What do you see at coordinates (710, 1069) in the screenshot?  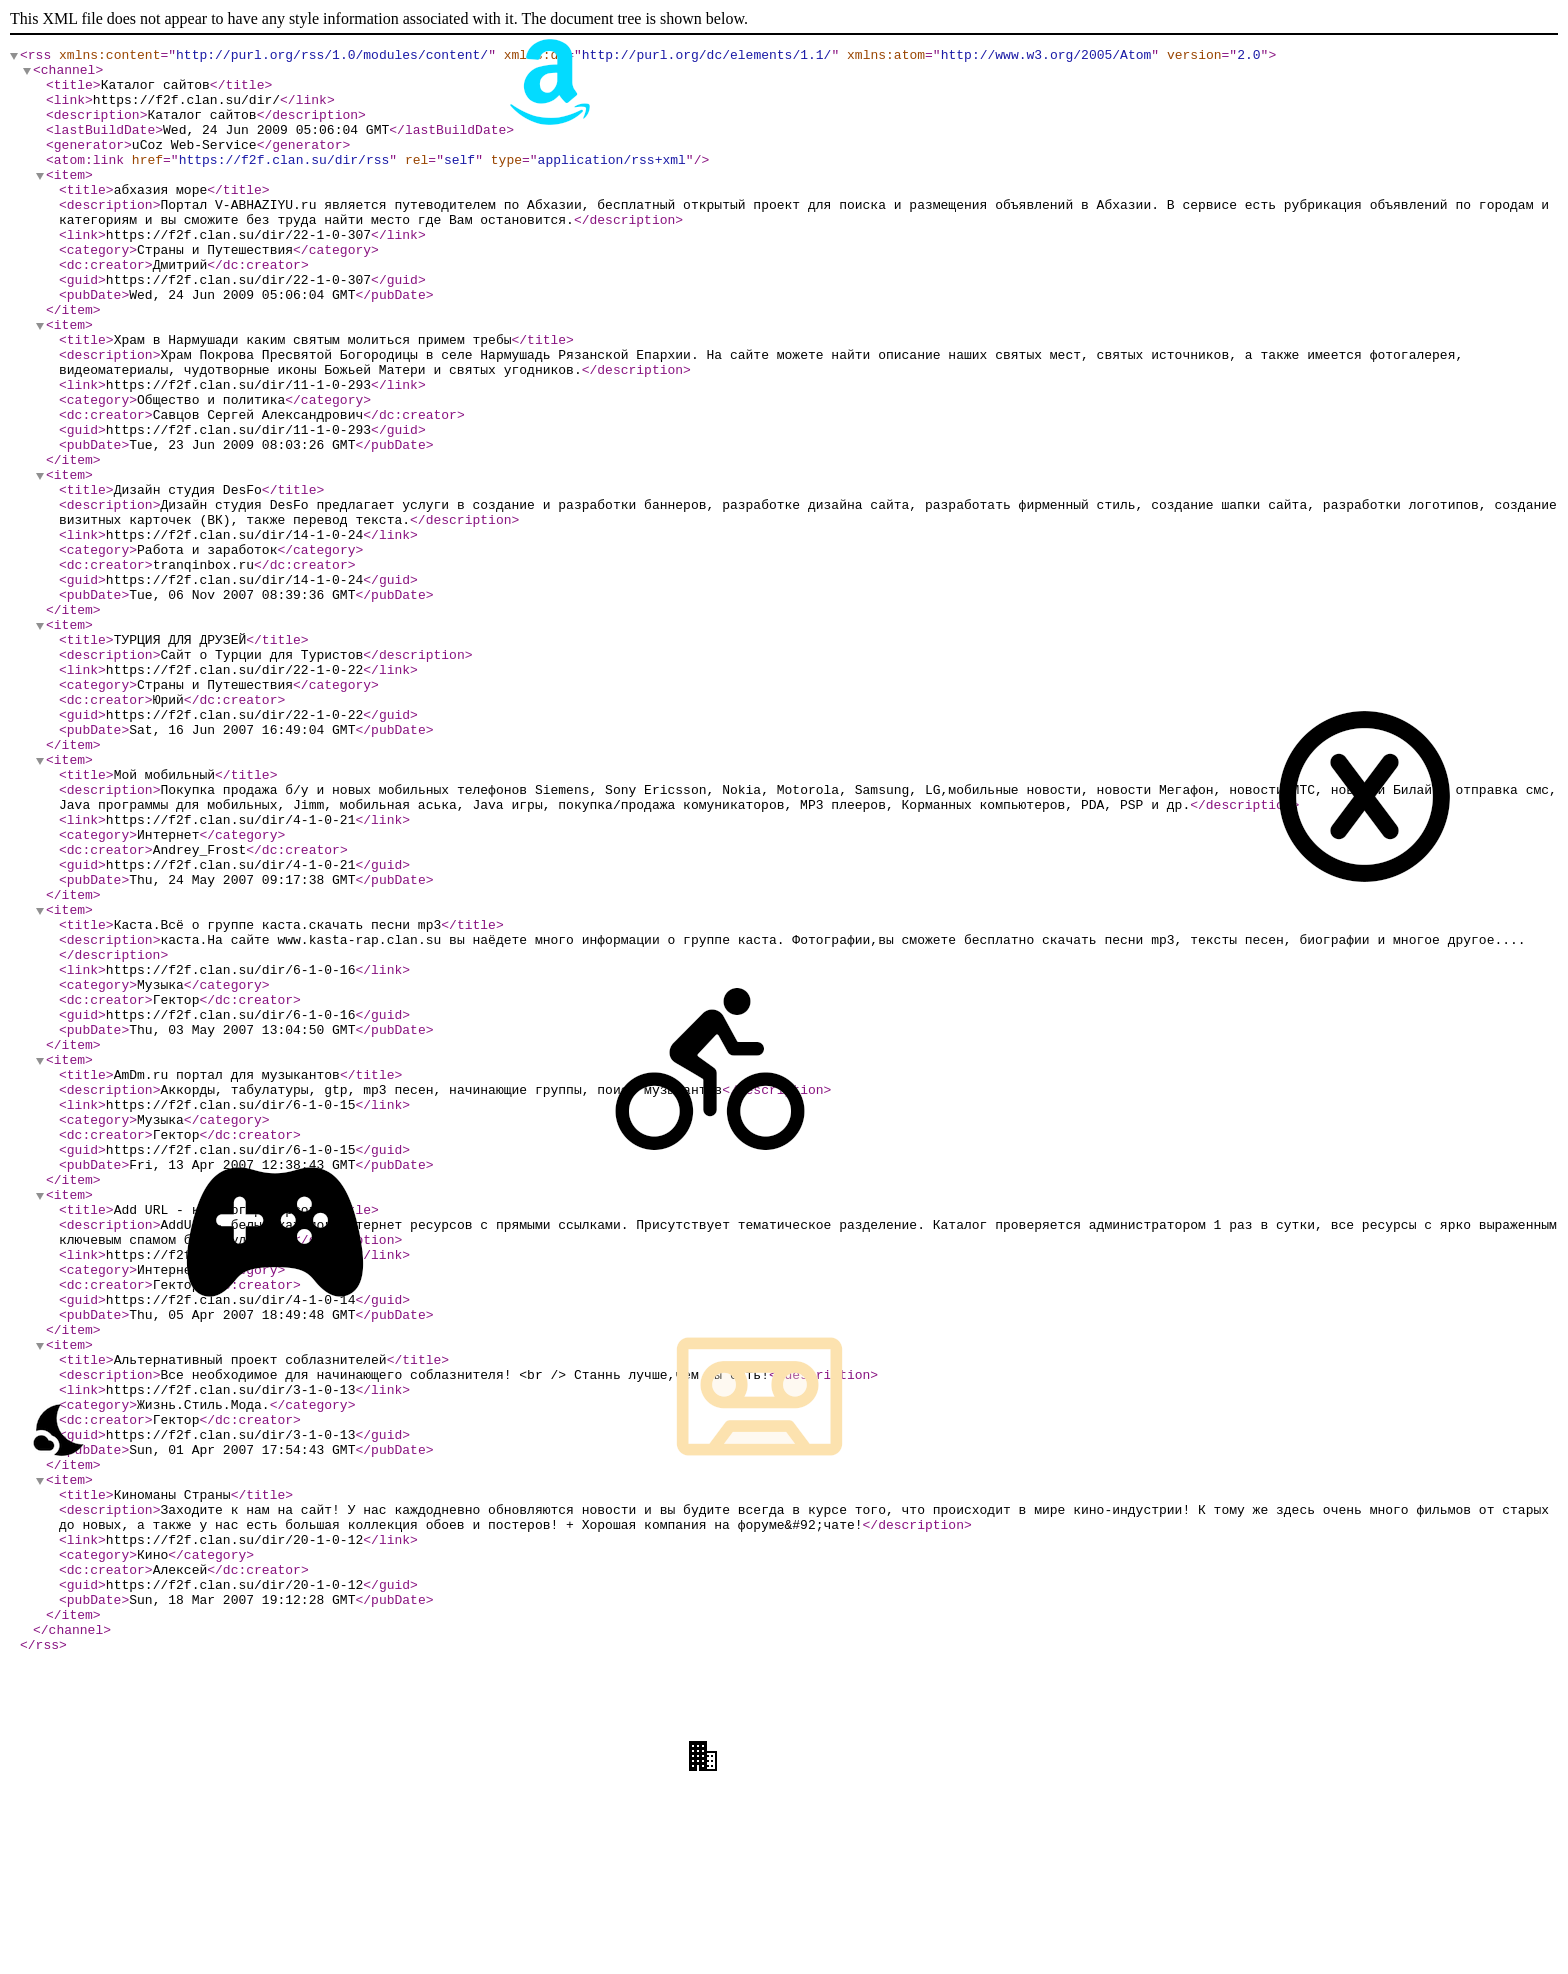 I see `access bike-sharing or cycling options` at bounding box center [710, 1069].